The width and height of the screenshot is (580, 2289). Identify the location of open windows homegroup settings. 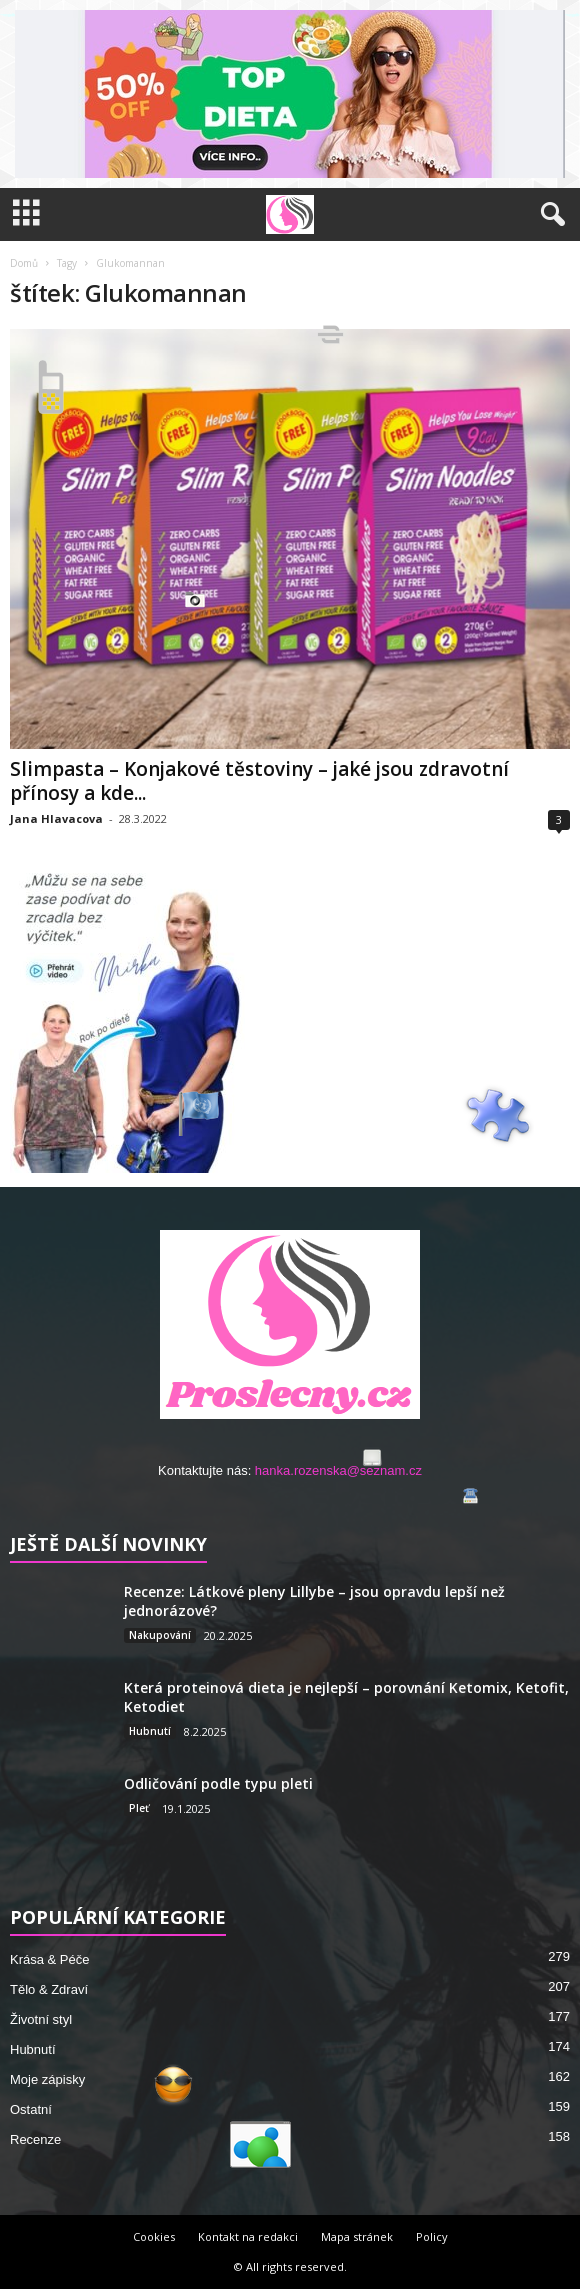
(260, 2144).